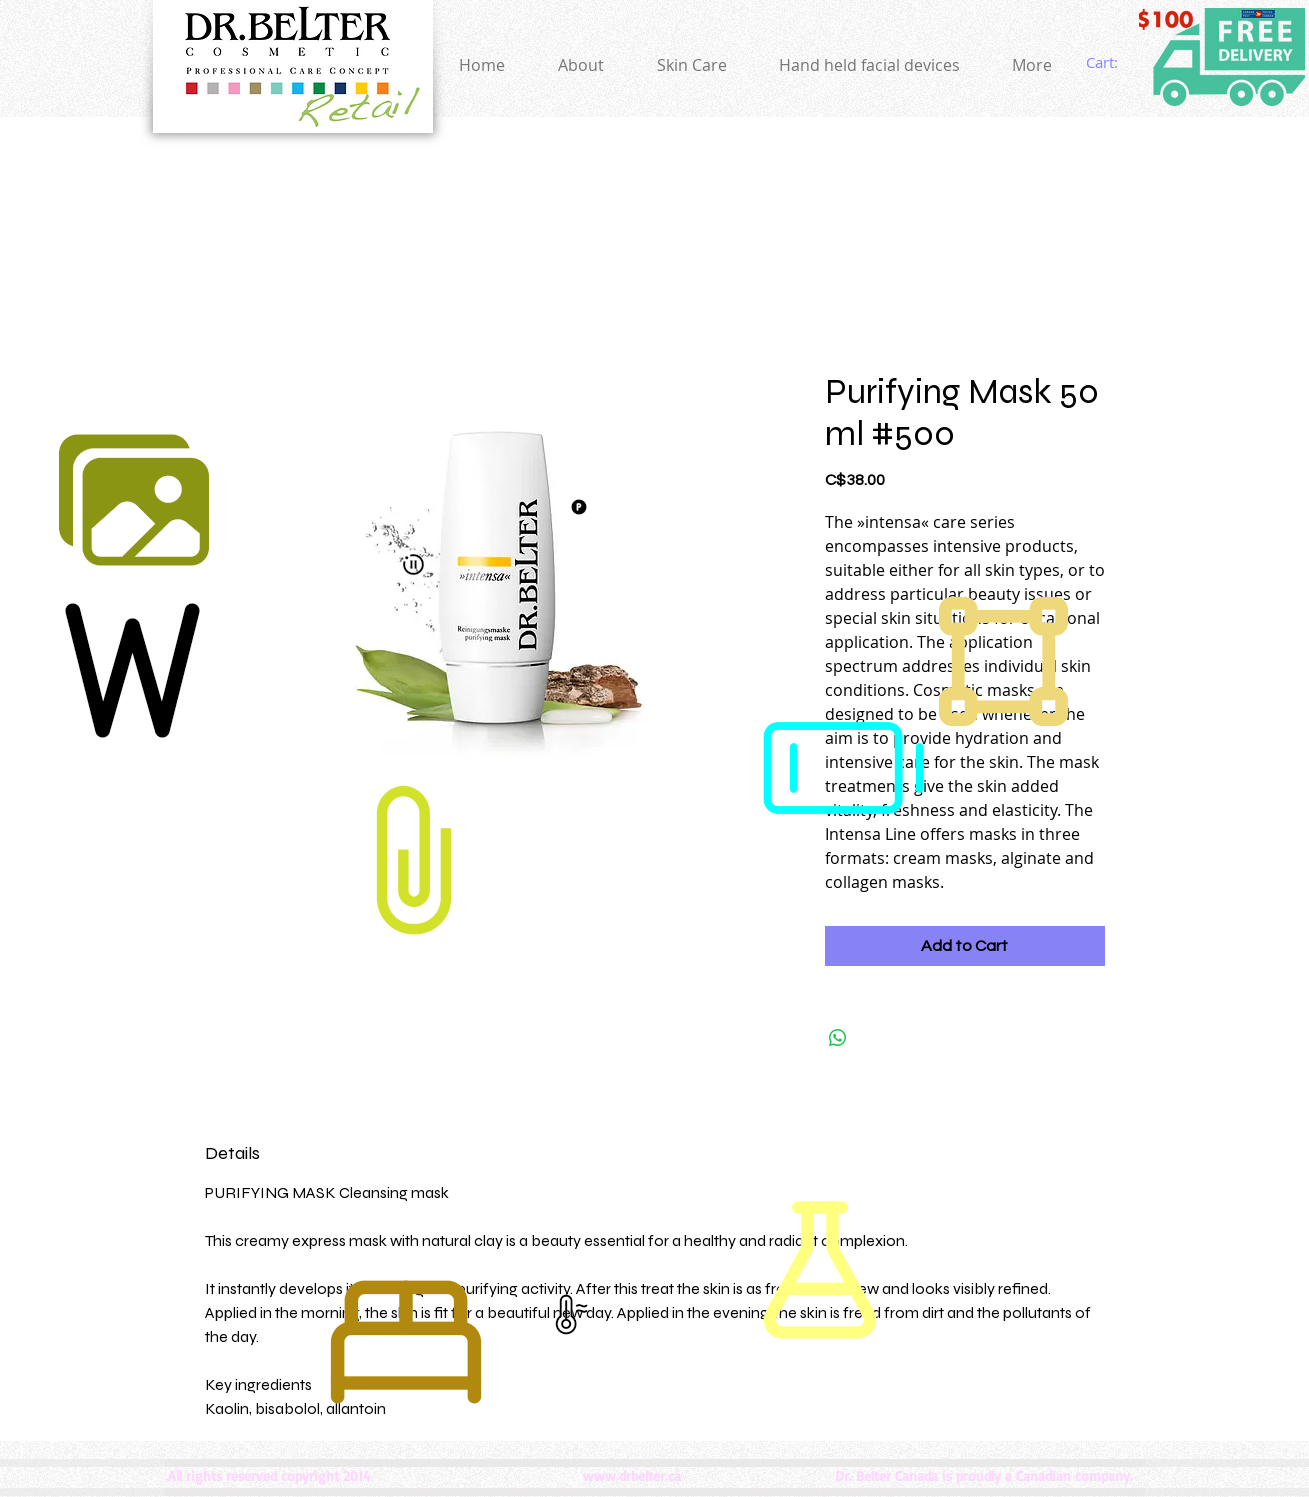 The image size is (1309, 1497). I want to click on view hotel or accommodation options, so click(406, 1342).